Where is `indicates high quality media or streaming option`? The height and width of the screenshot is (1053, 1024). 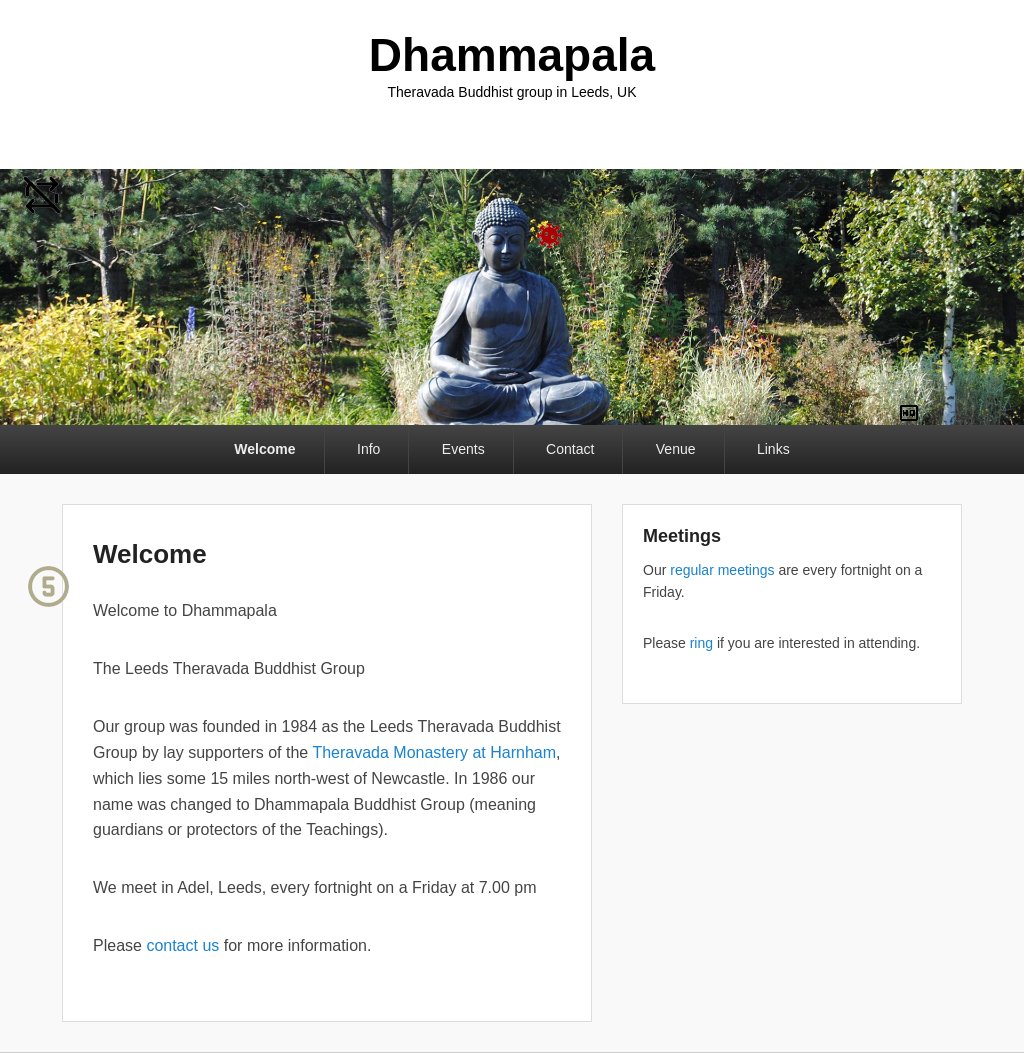
indicates high quality media or streaming option is located at coordinates (909, 413).